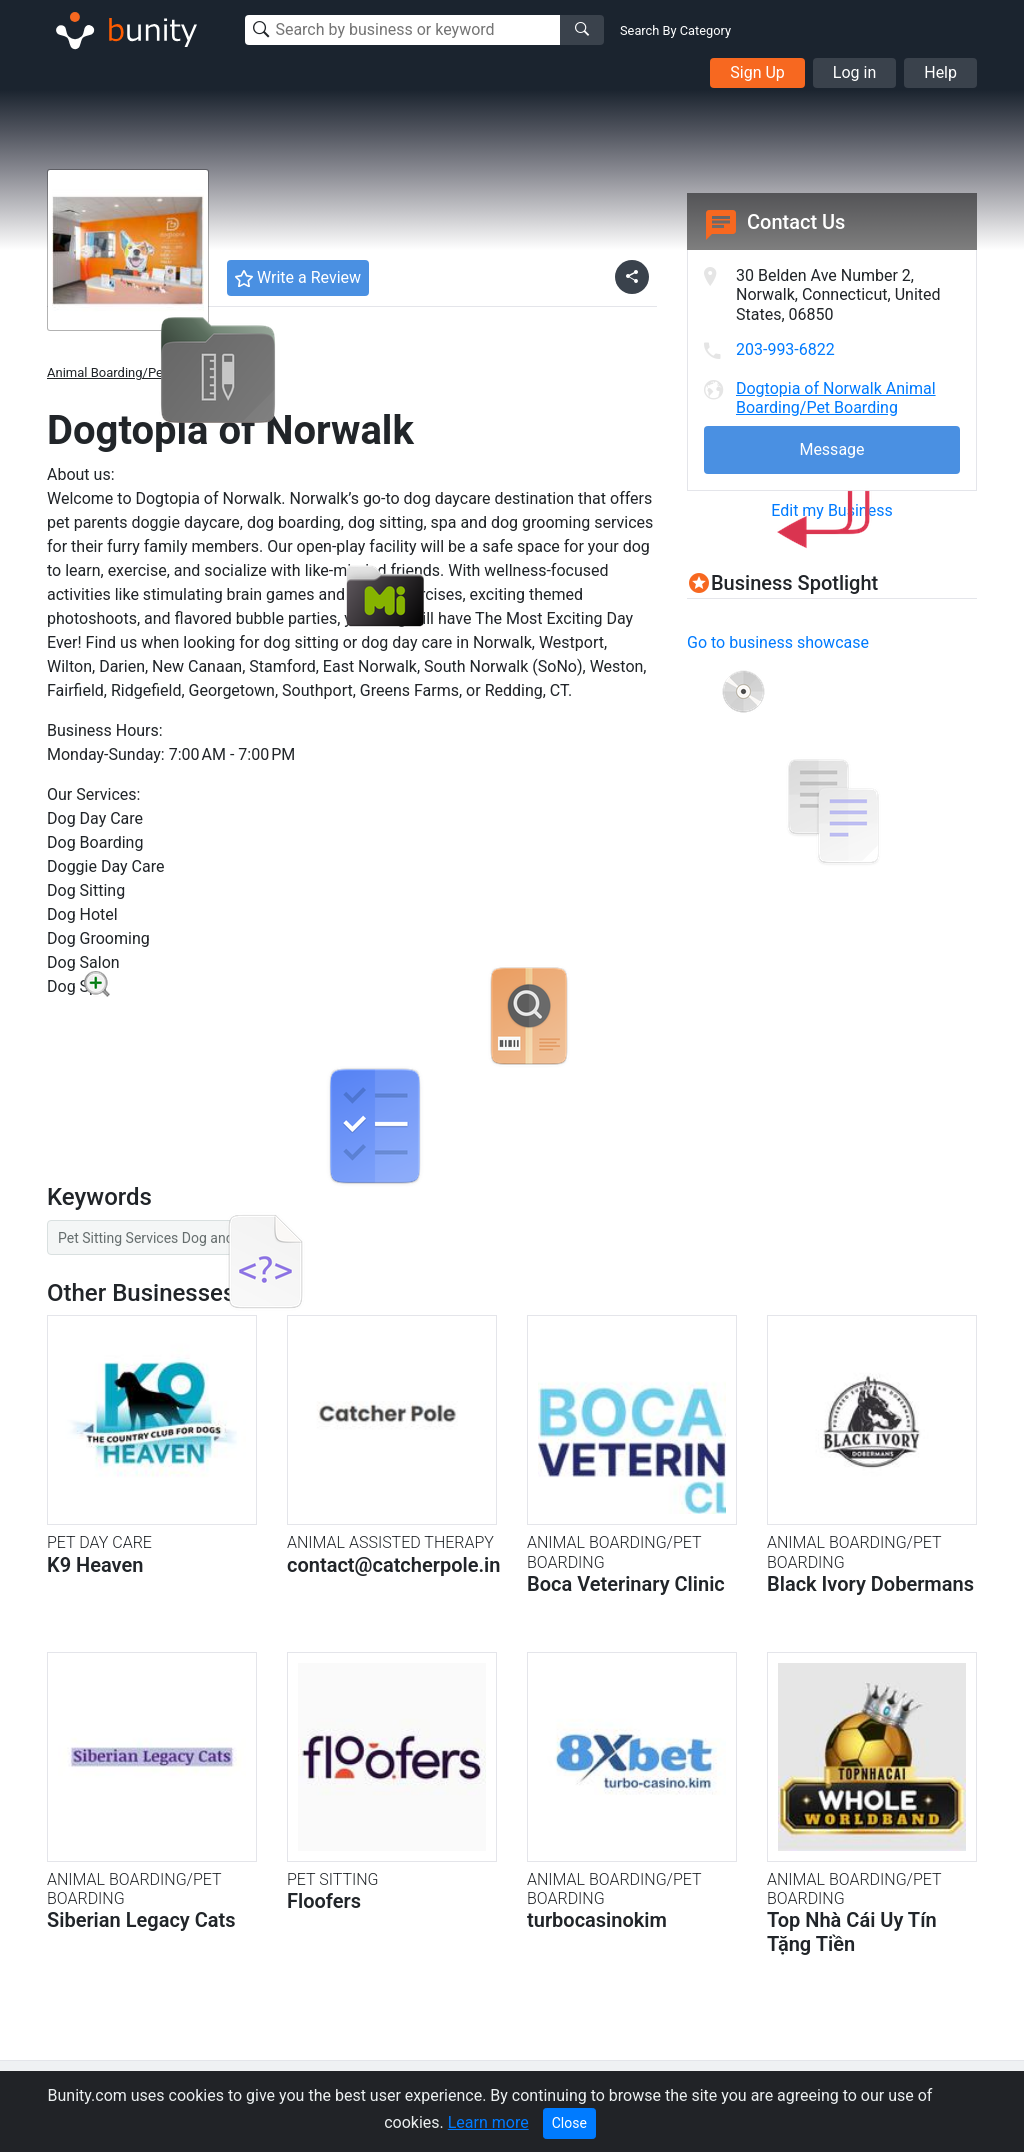  Describe the element at coordinates (529, 1016) in the screenshot. I see `resolving package dependencies` at that location.